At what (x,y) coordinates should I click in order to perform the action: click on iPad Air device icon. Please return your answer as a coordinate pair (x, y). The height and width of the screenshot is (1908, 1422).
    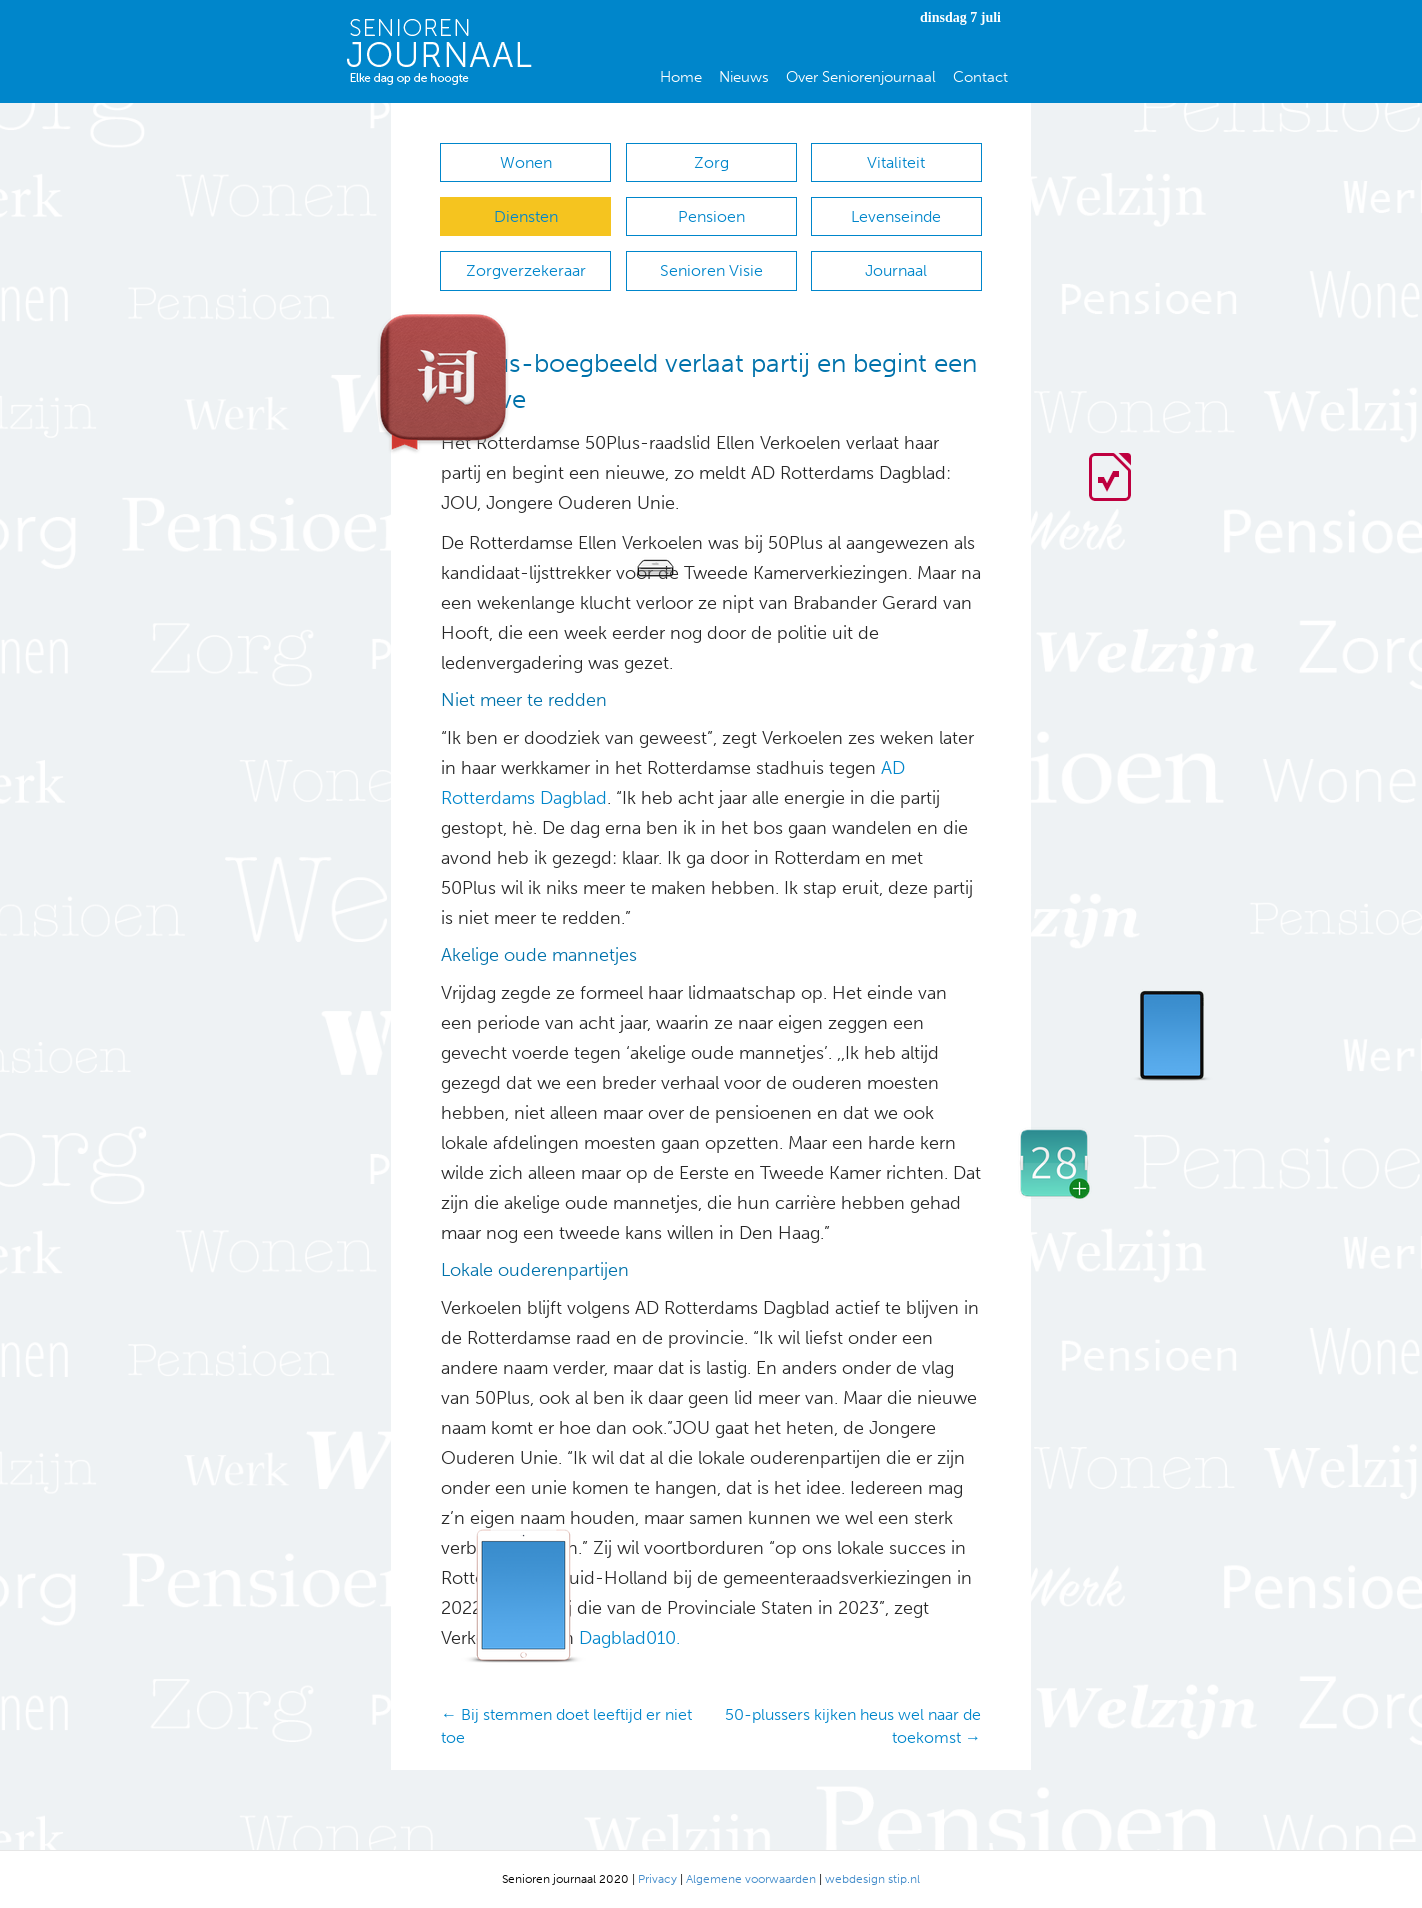
    Looking at the image, I should click on (1172, 1036).